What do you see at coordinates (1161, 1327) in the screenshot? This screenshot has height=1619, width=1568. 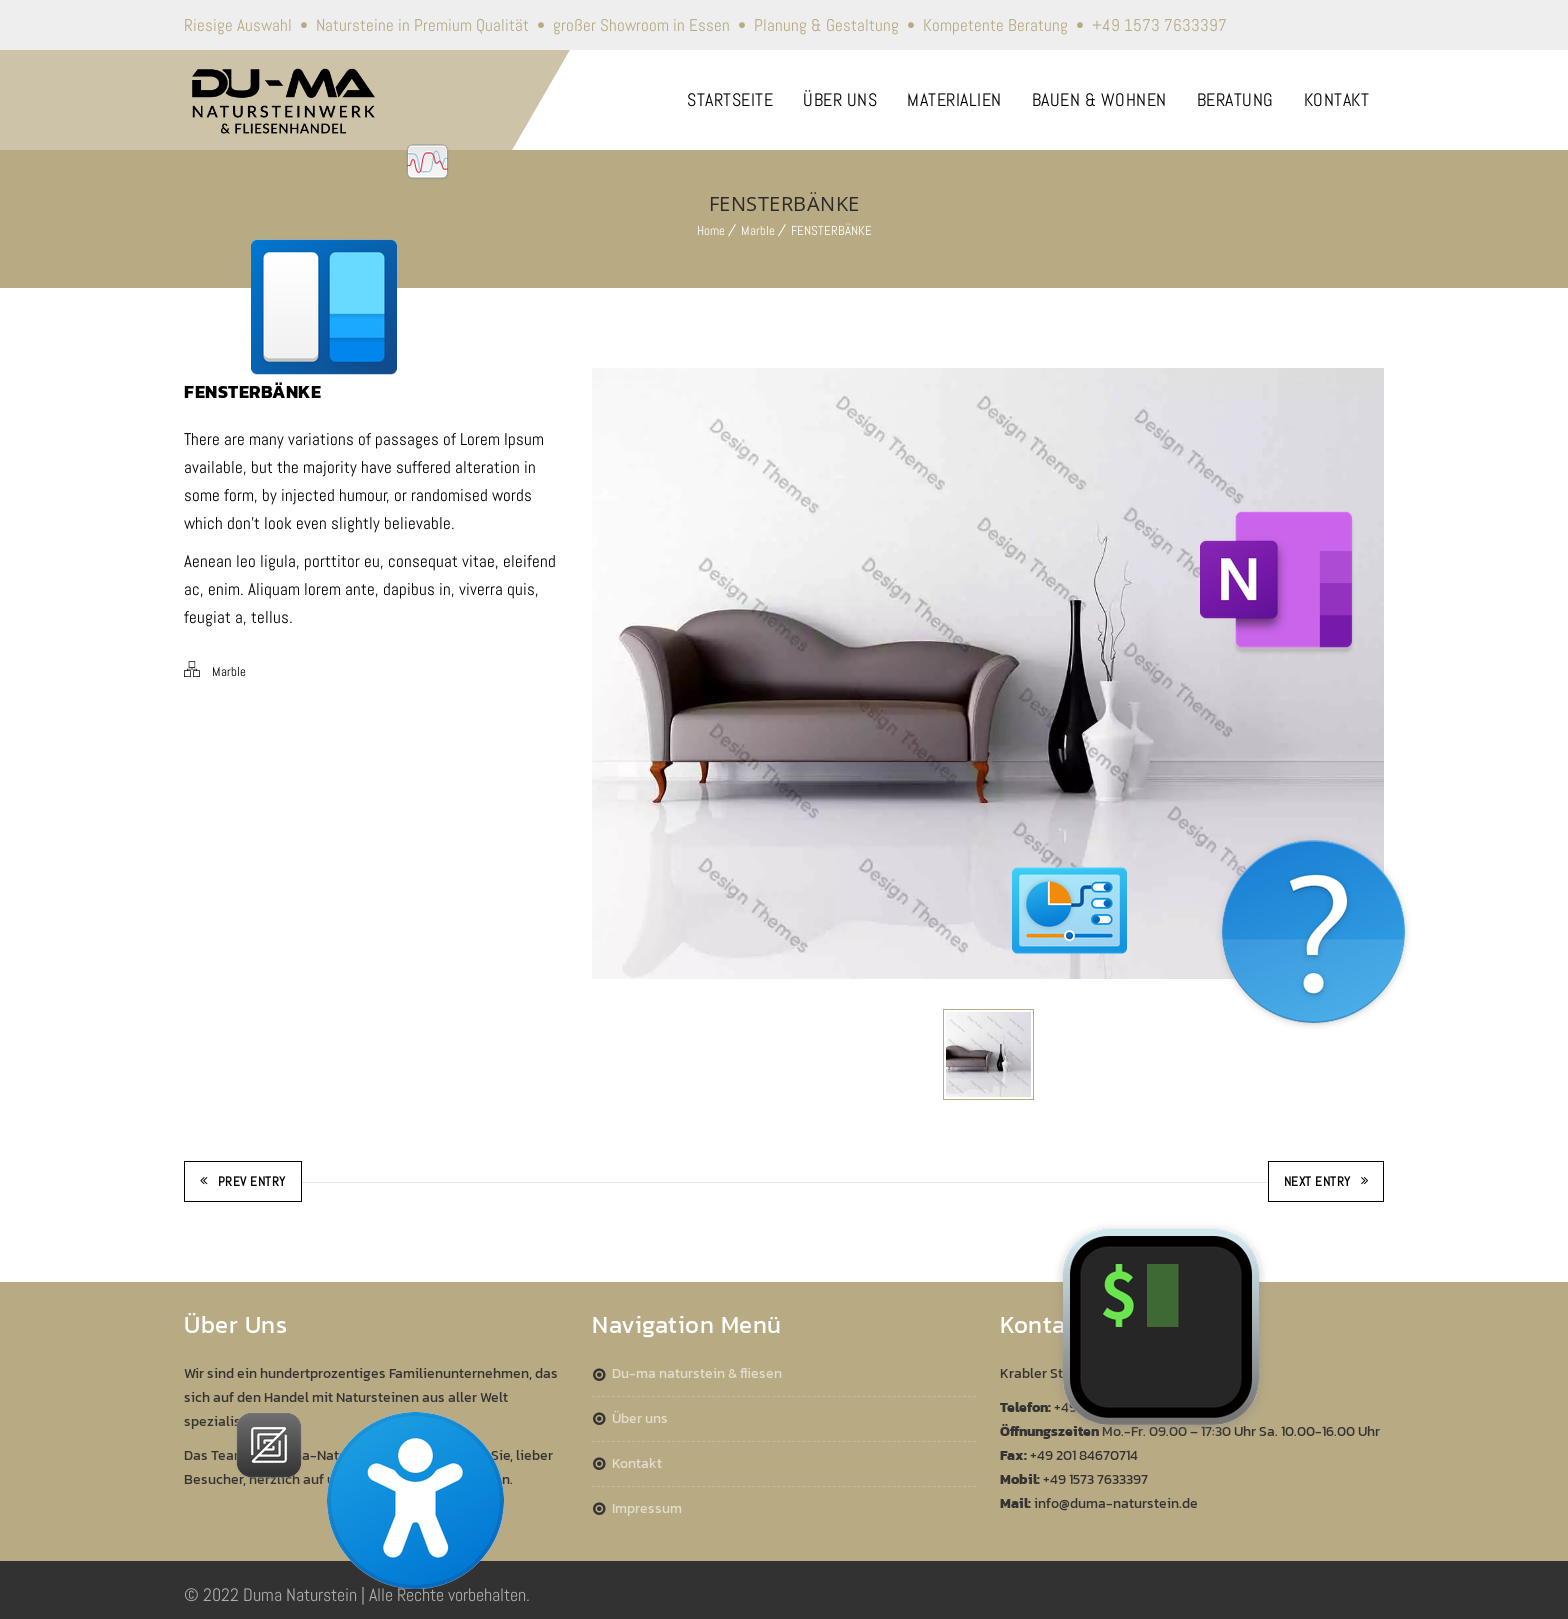 I see `open xterm terminal application` at bounding box center [1161, 1327].